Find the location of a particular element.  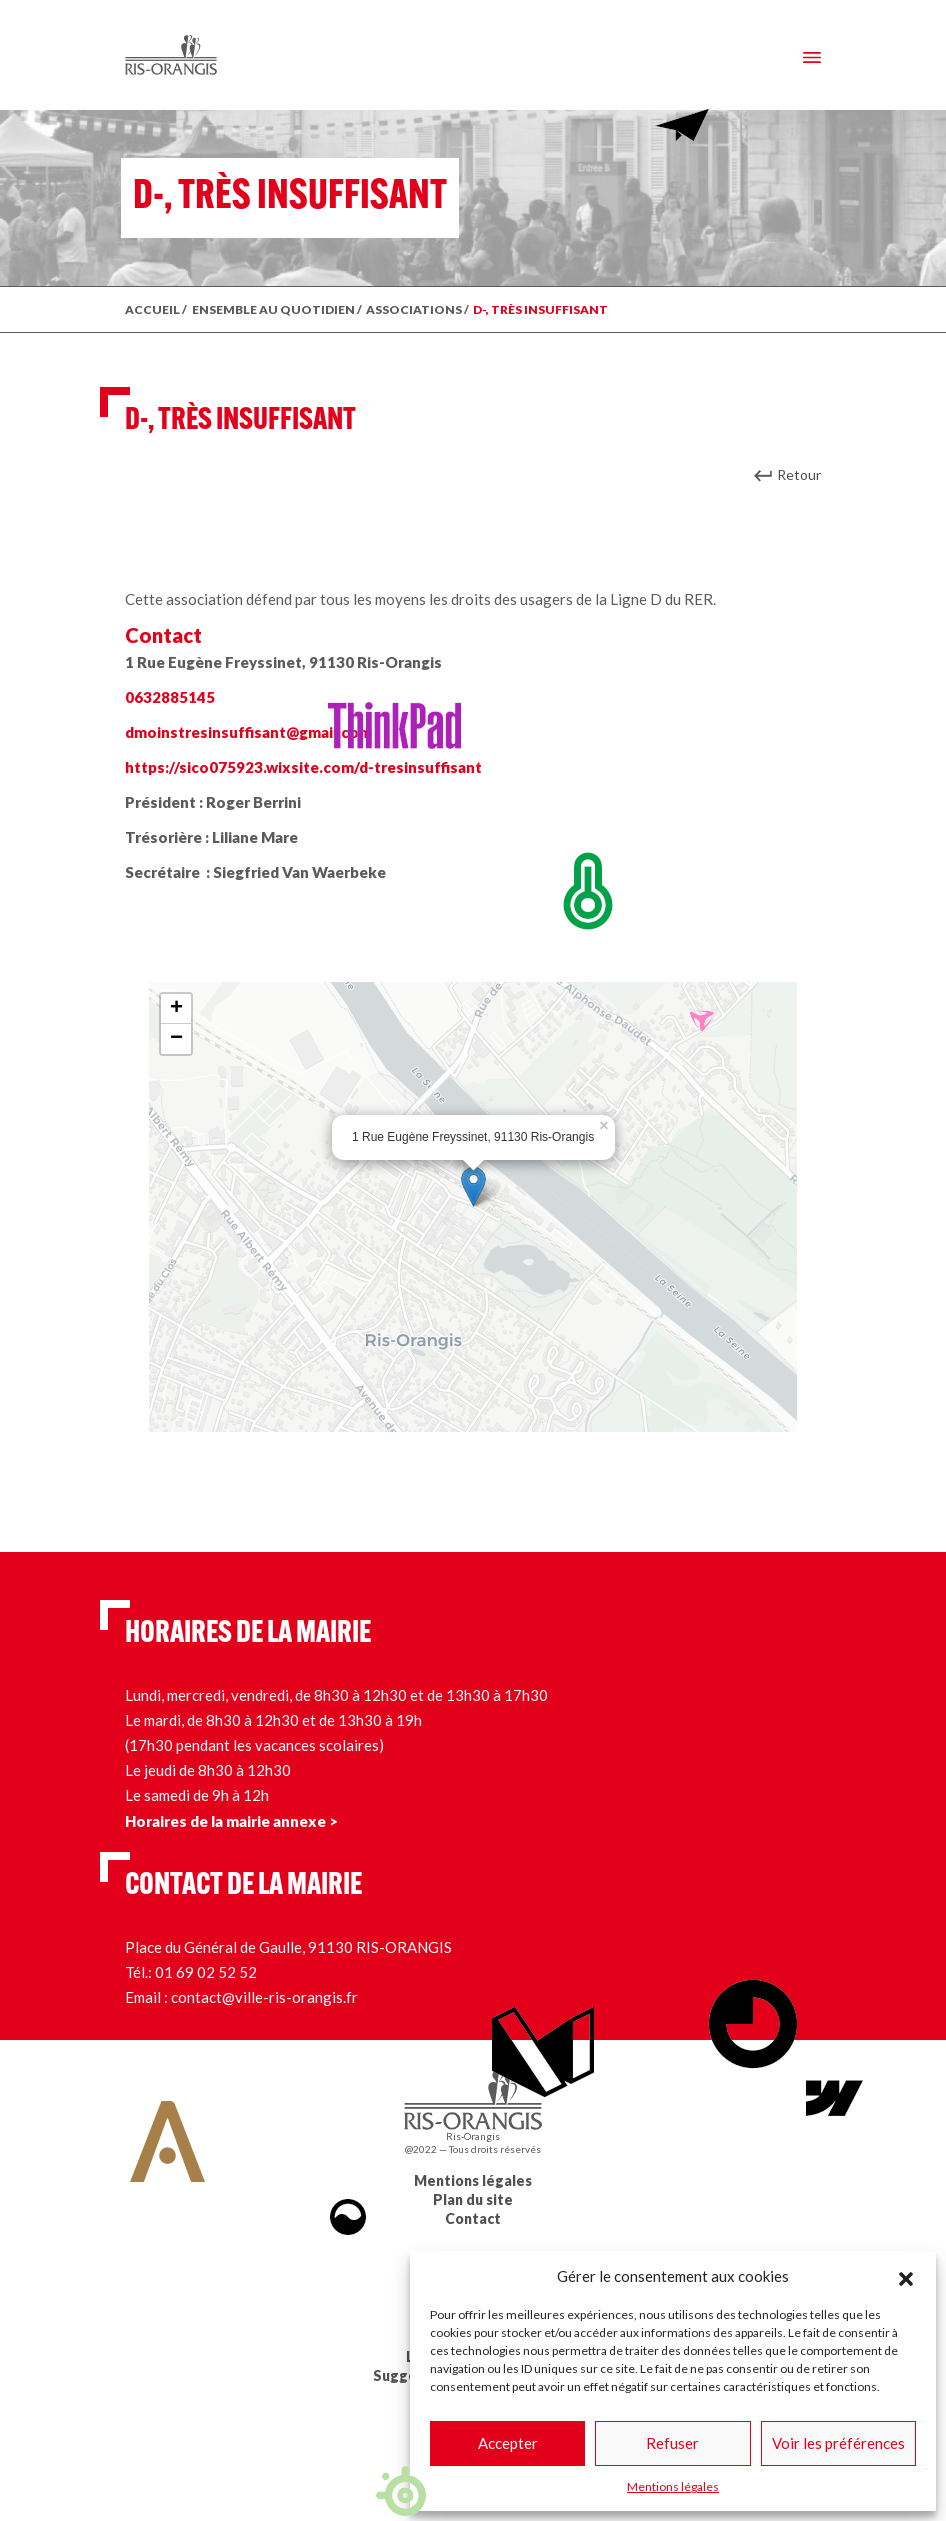

visit the SteelSeries website or store is located at coordinates (401, 2491).